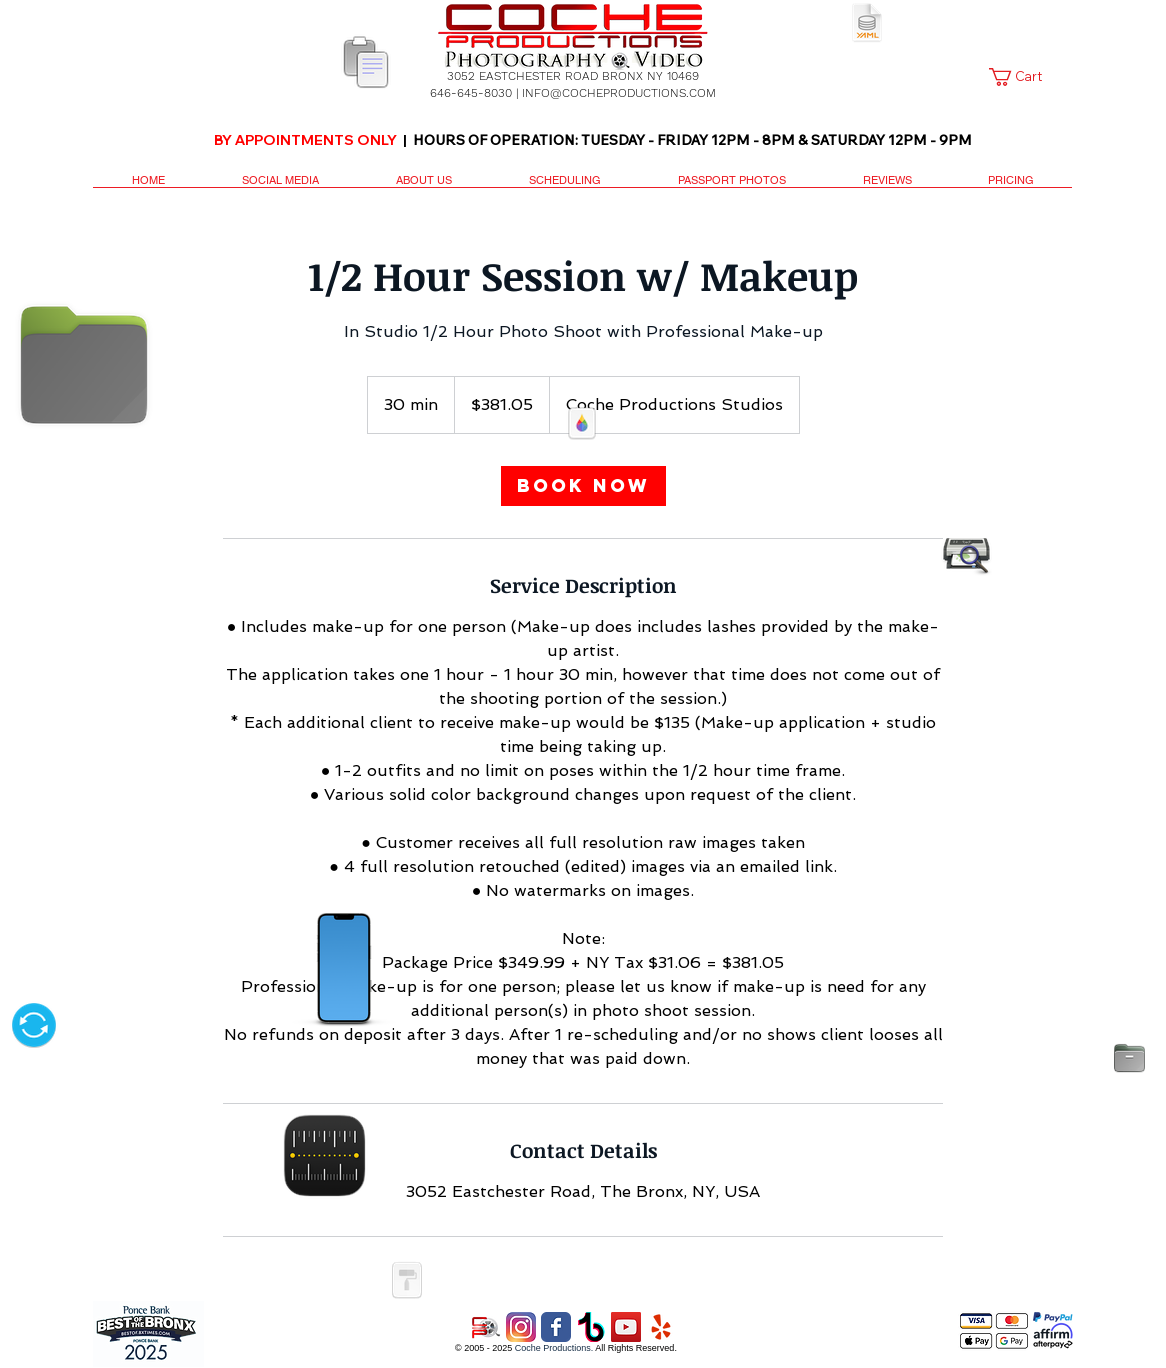 Image resolution: width=1166 pixels, height=1368 pixels. I want to click on a yaml configuration file, so click(867, 23).